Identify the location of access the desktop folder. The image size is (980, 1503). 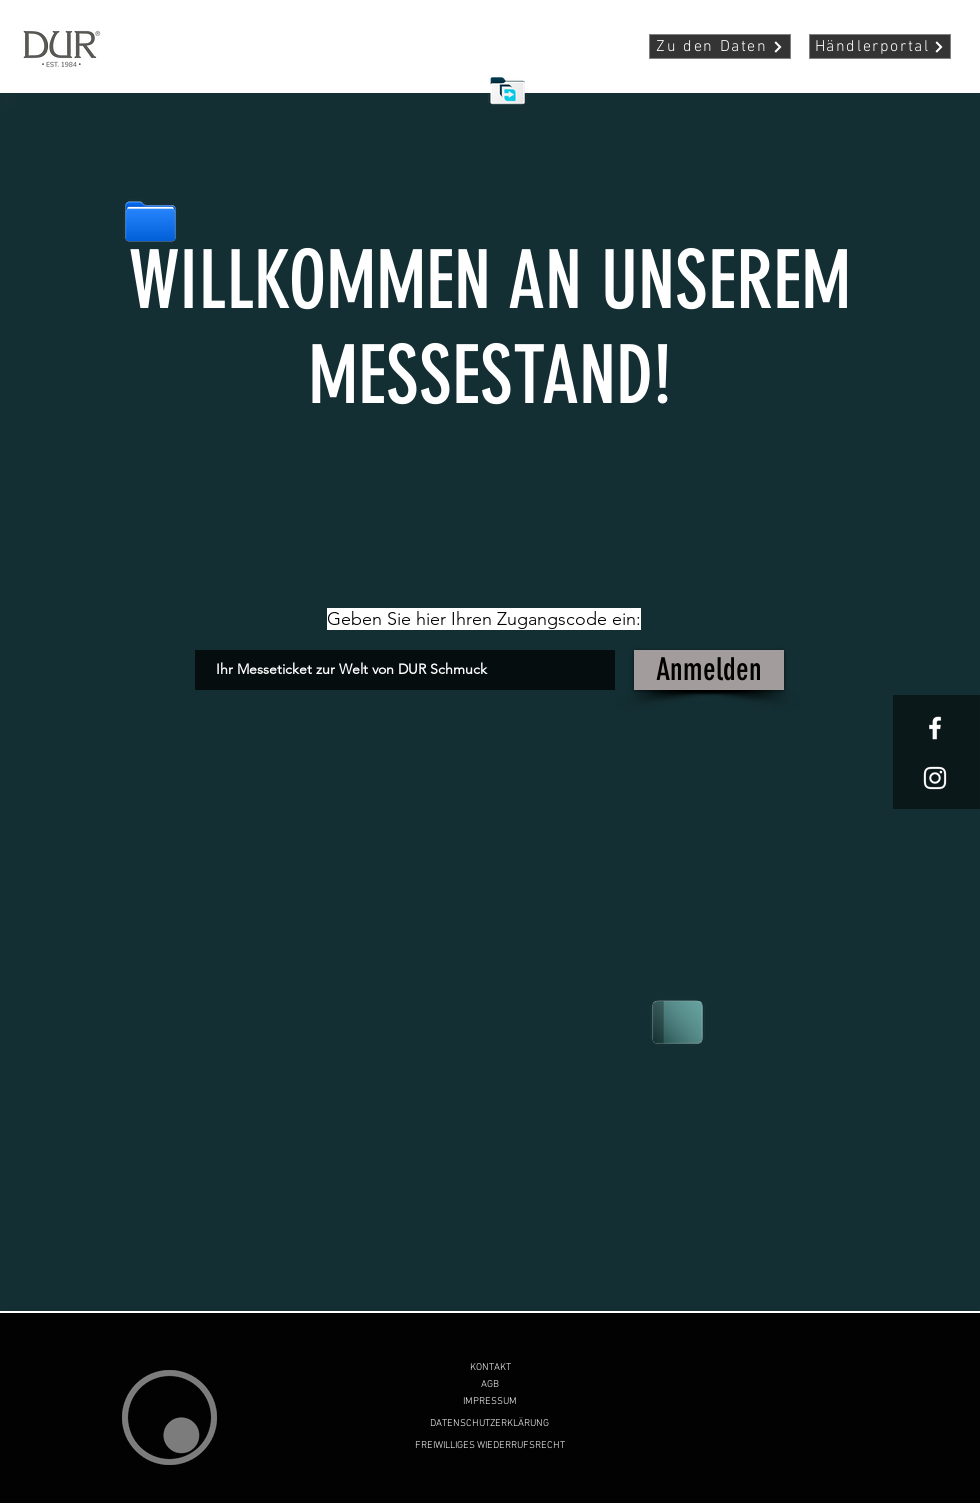
(677, 1020).